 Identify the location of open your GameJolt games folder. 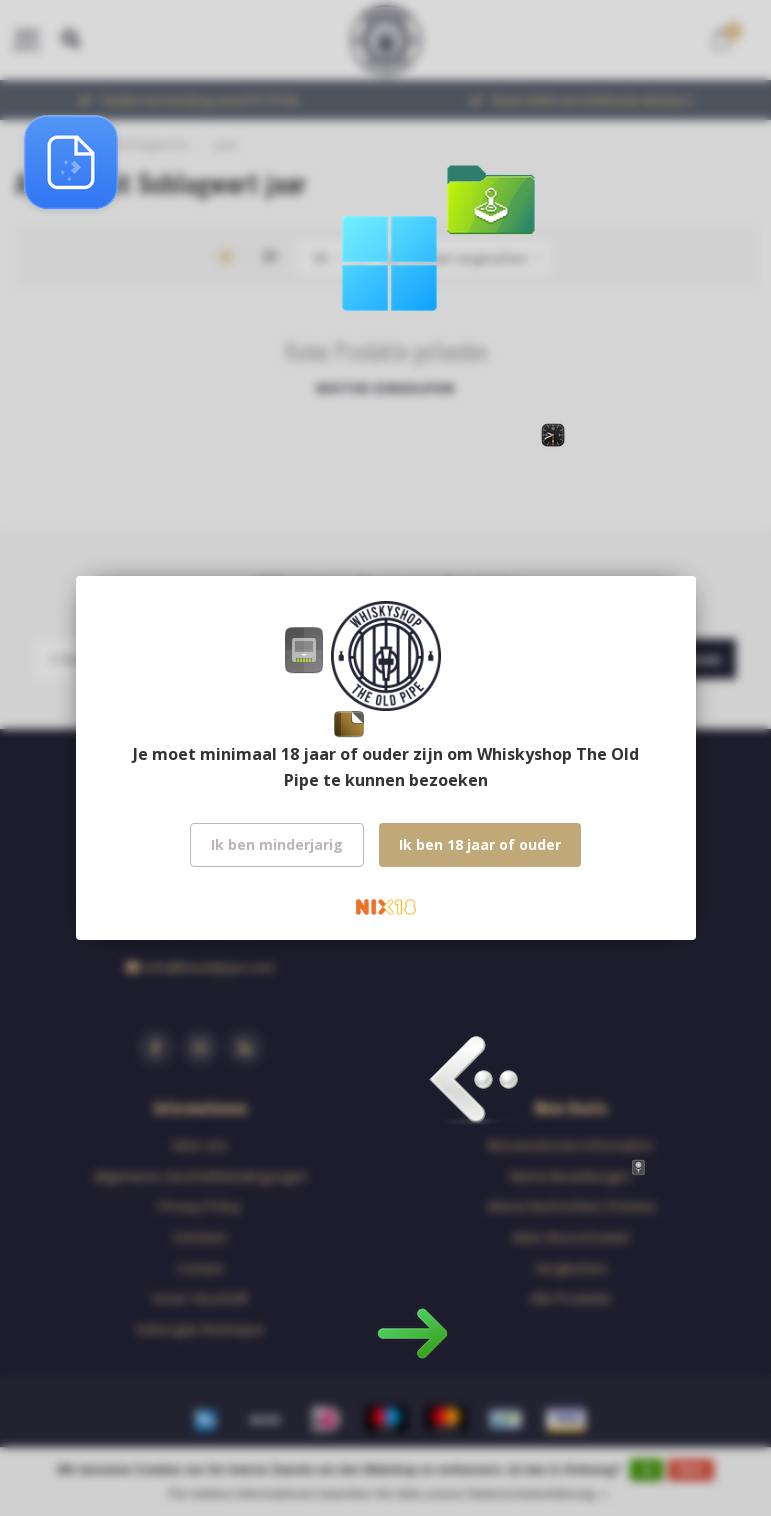
(491, 202).